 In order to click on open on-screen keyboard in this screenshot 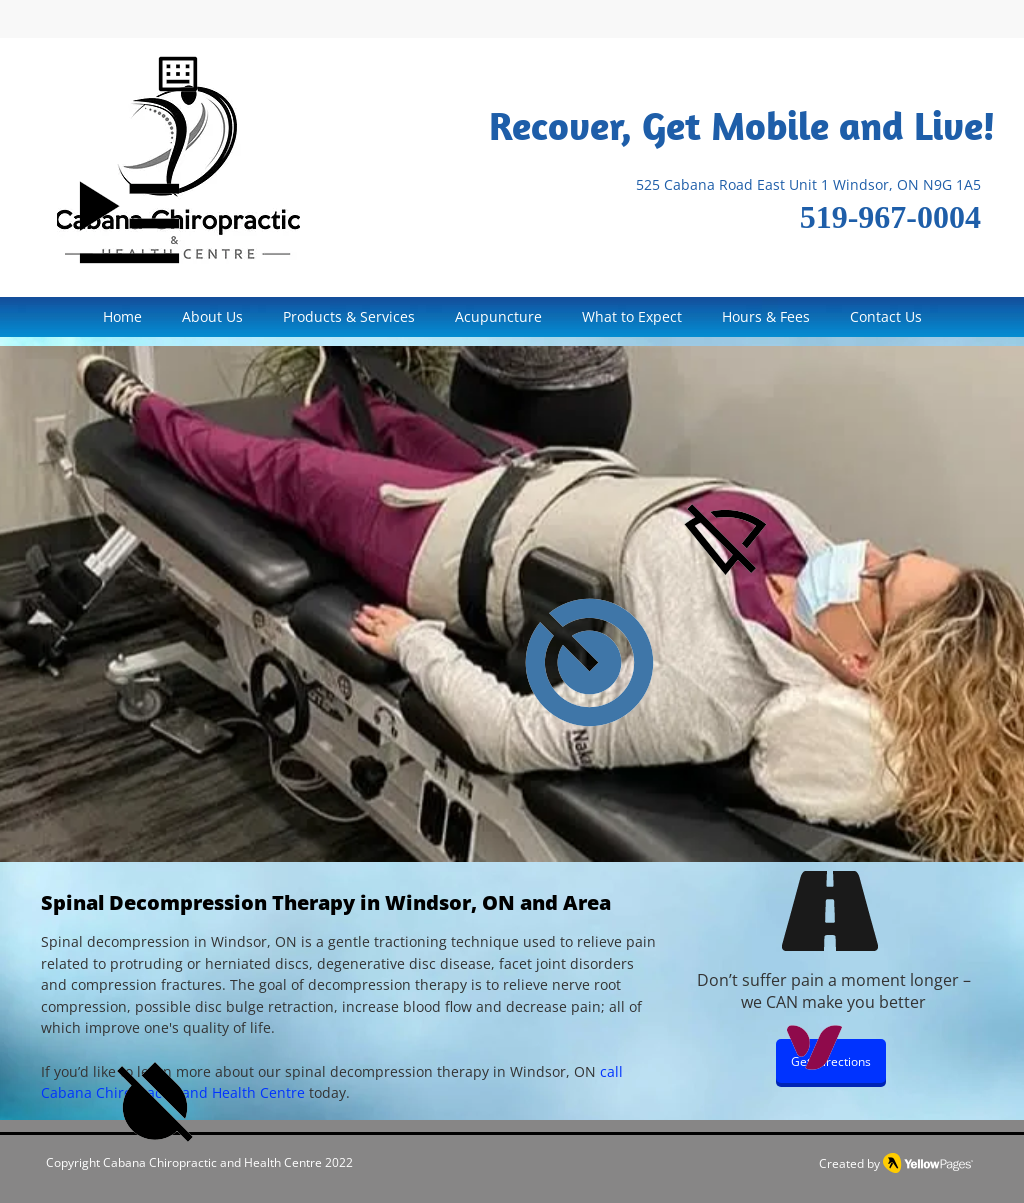, I will do `click(178, 74)`.